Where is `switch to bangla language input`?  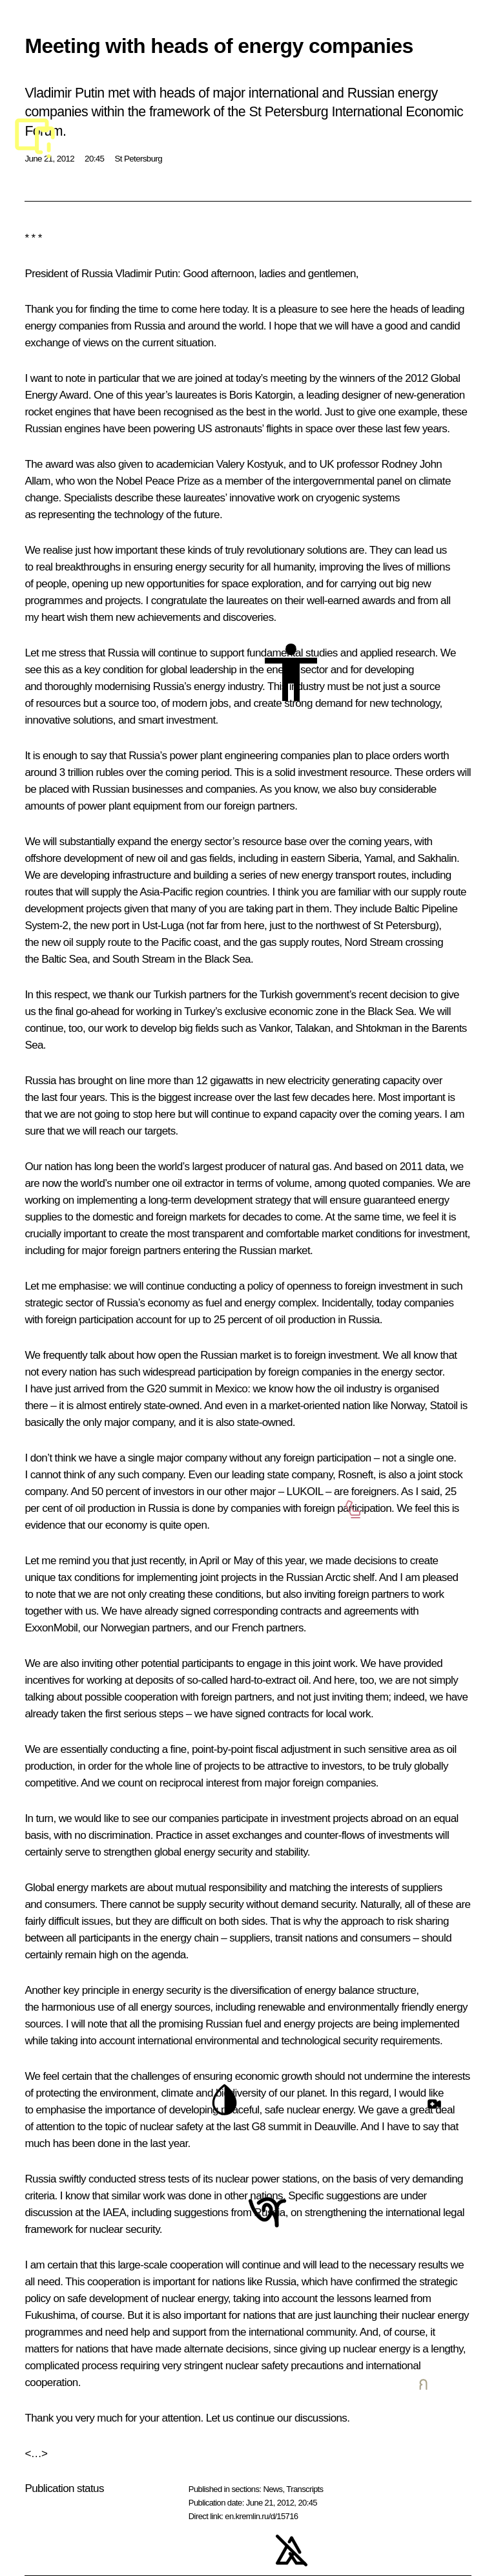
switch to bangla language input is located at coordinates (267, 2212).